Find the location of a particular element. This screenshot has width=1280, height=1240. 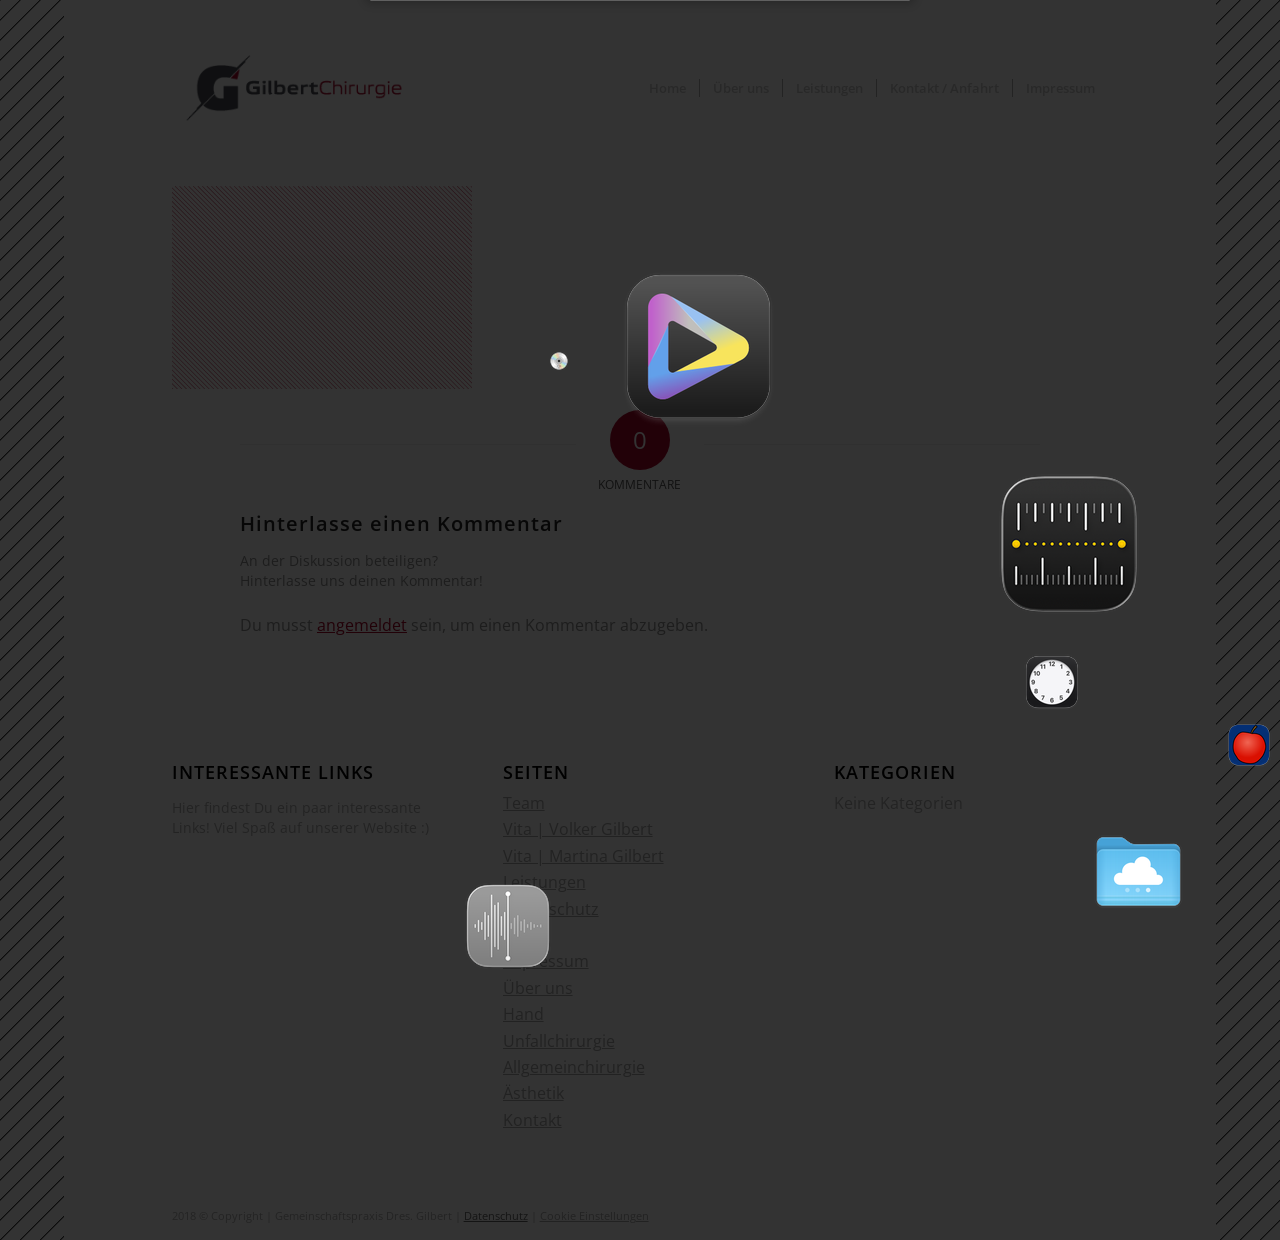

open the voice memos app to record or play audio is located at coordinates (508, 926).